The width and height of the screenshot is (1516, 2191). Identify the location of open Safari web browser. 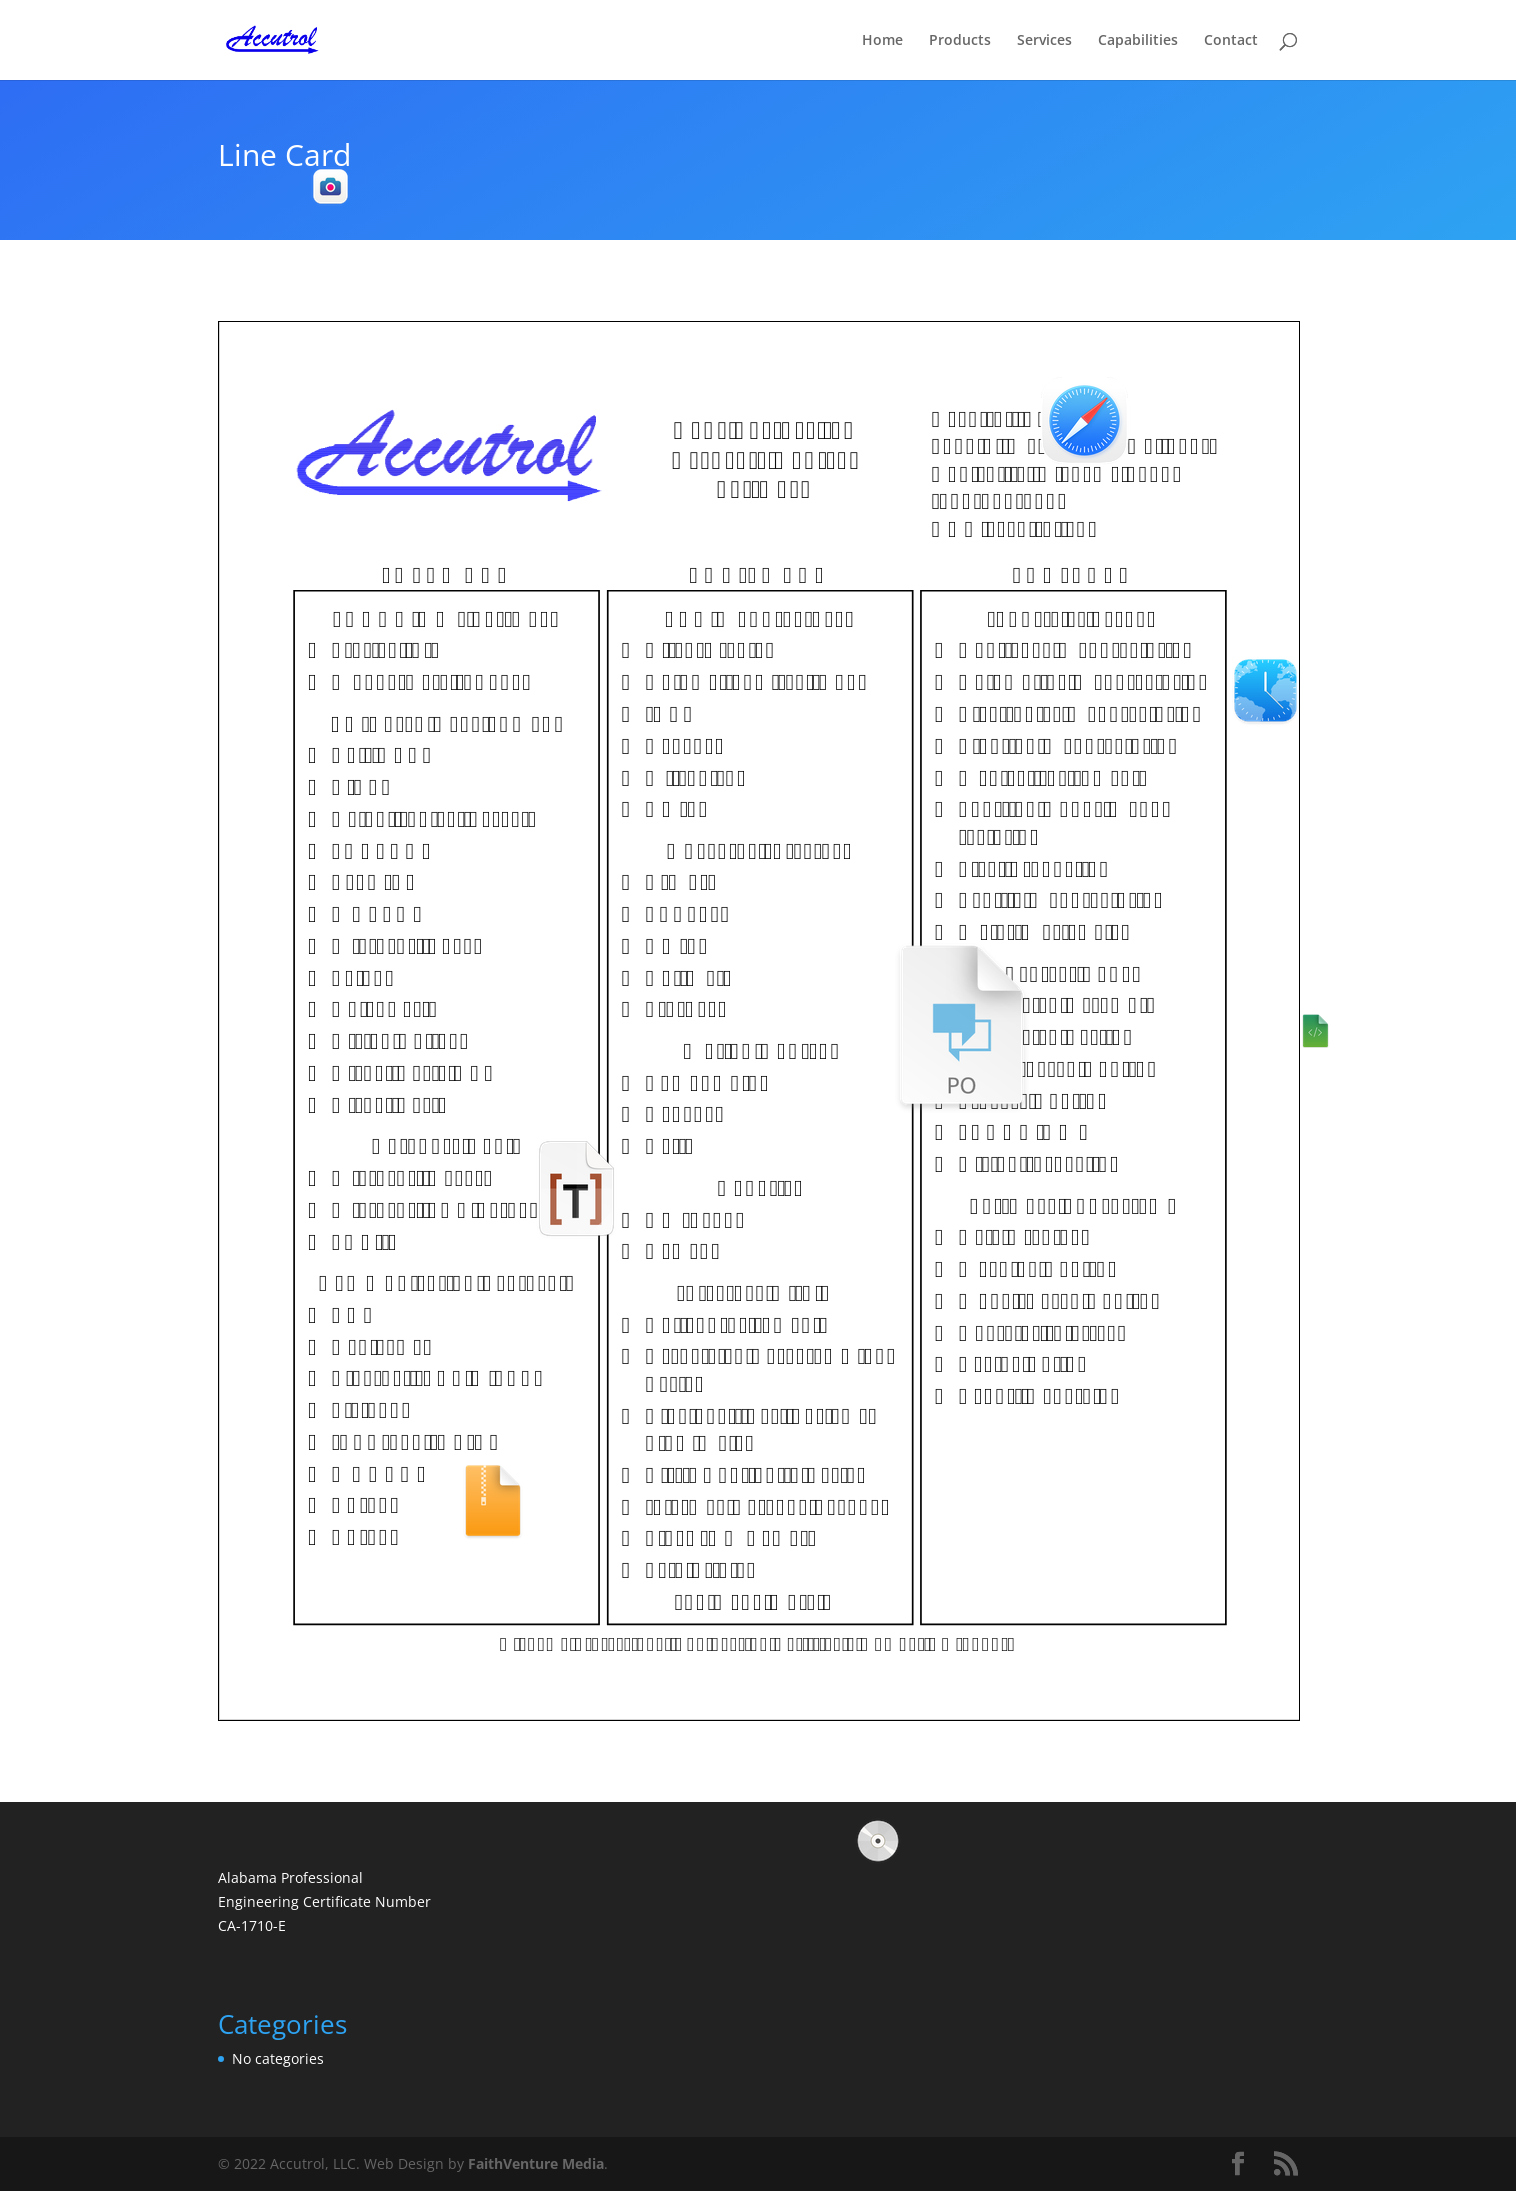
(1084, 420).